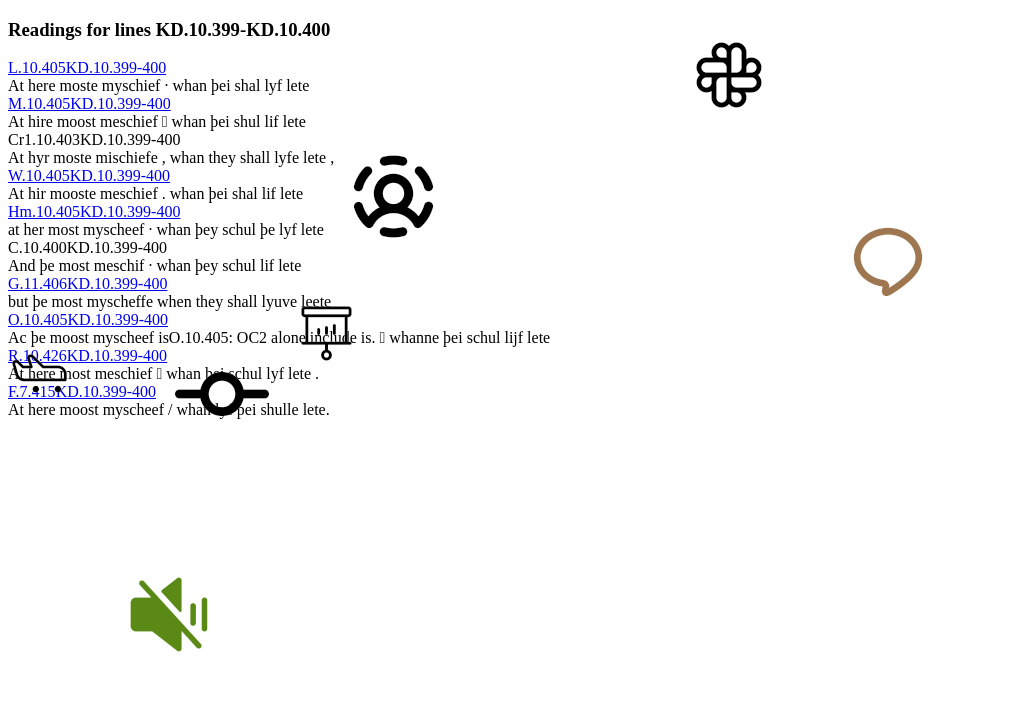 Image resolution: width=1024 pixels, height=720 pixels. I want to click on open slack messaging app, so click(729, 75).